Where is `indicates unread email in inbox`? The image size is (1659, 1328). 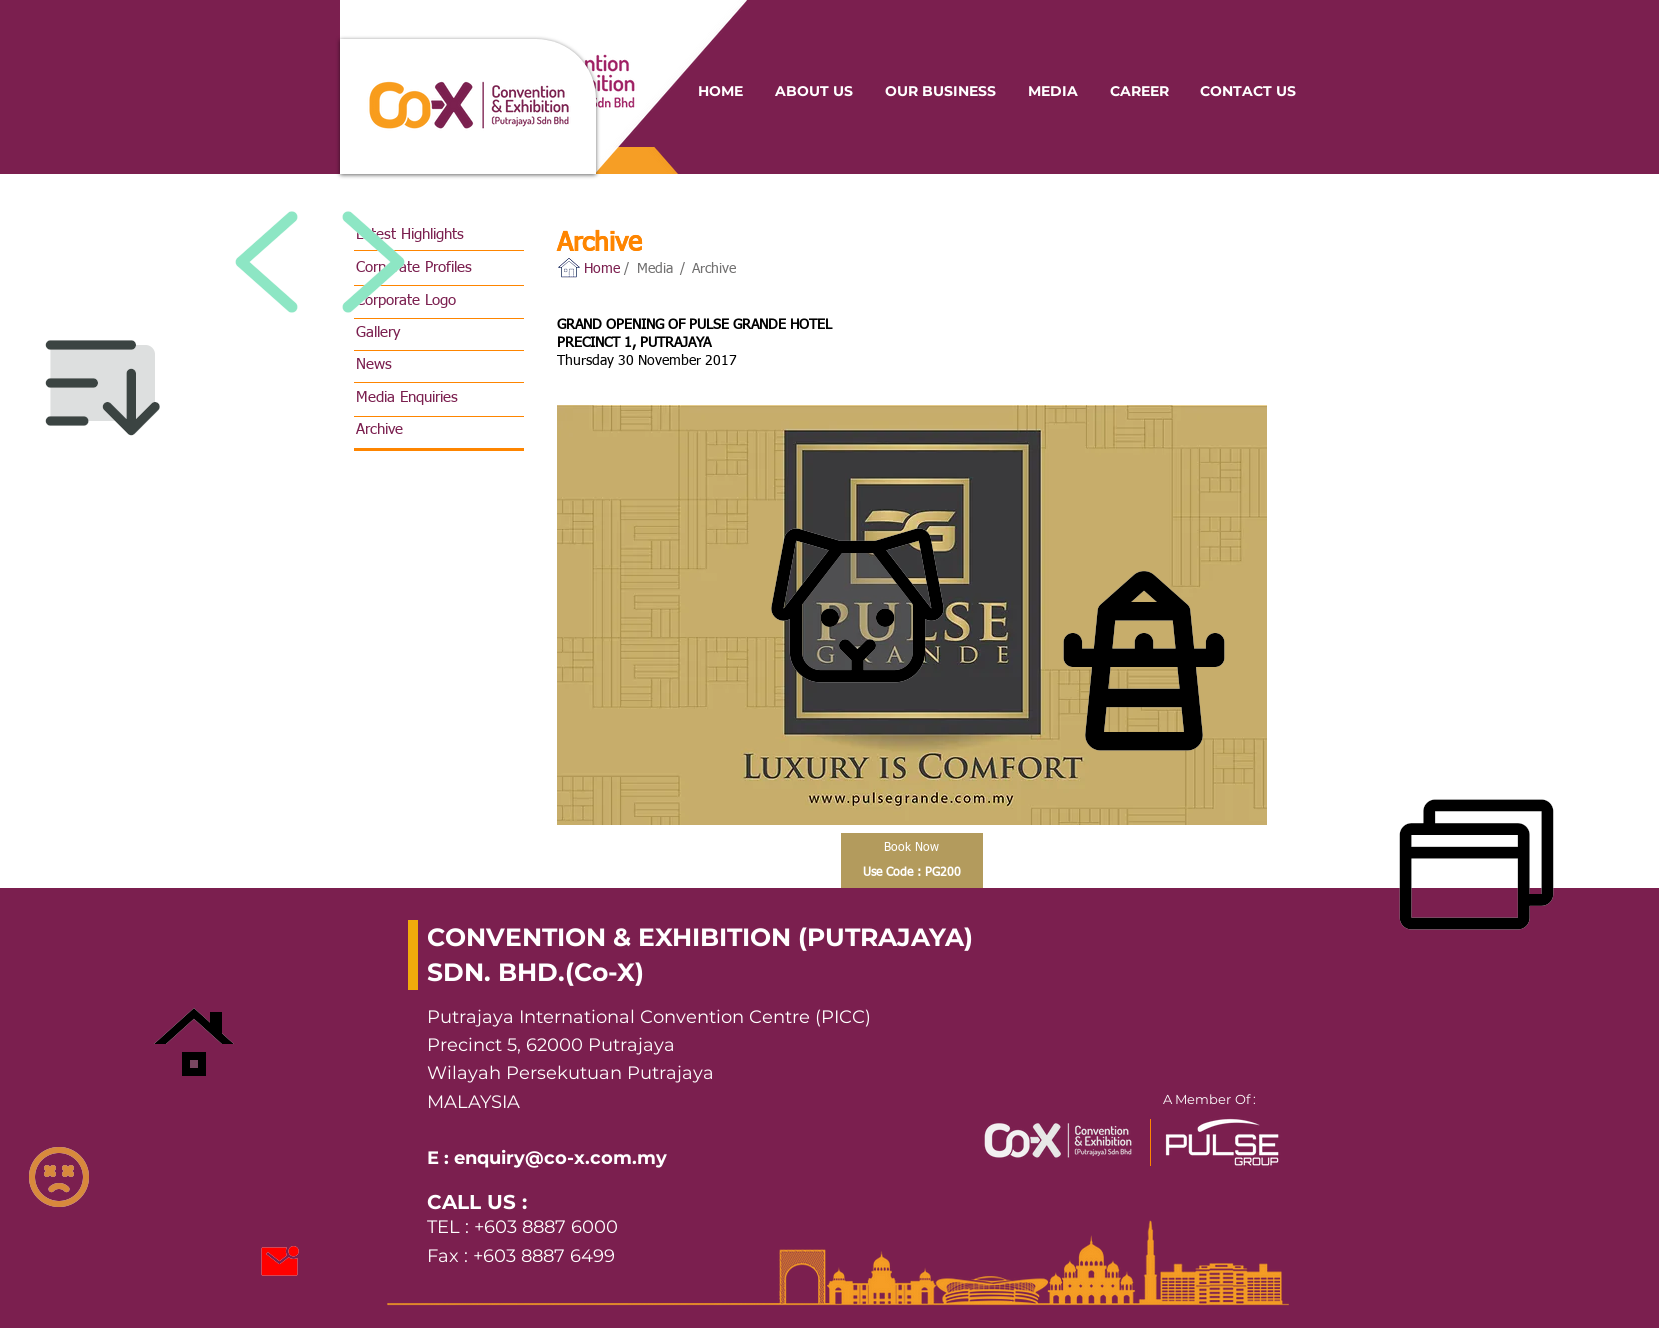 indicates unread email in inbox is located at coordinates (279, 1261).